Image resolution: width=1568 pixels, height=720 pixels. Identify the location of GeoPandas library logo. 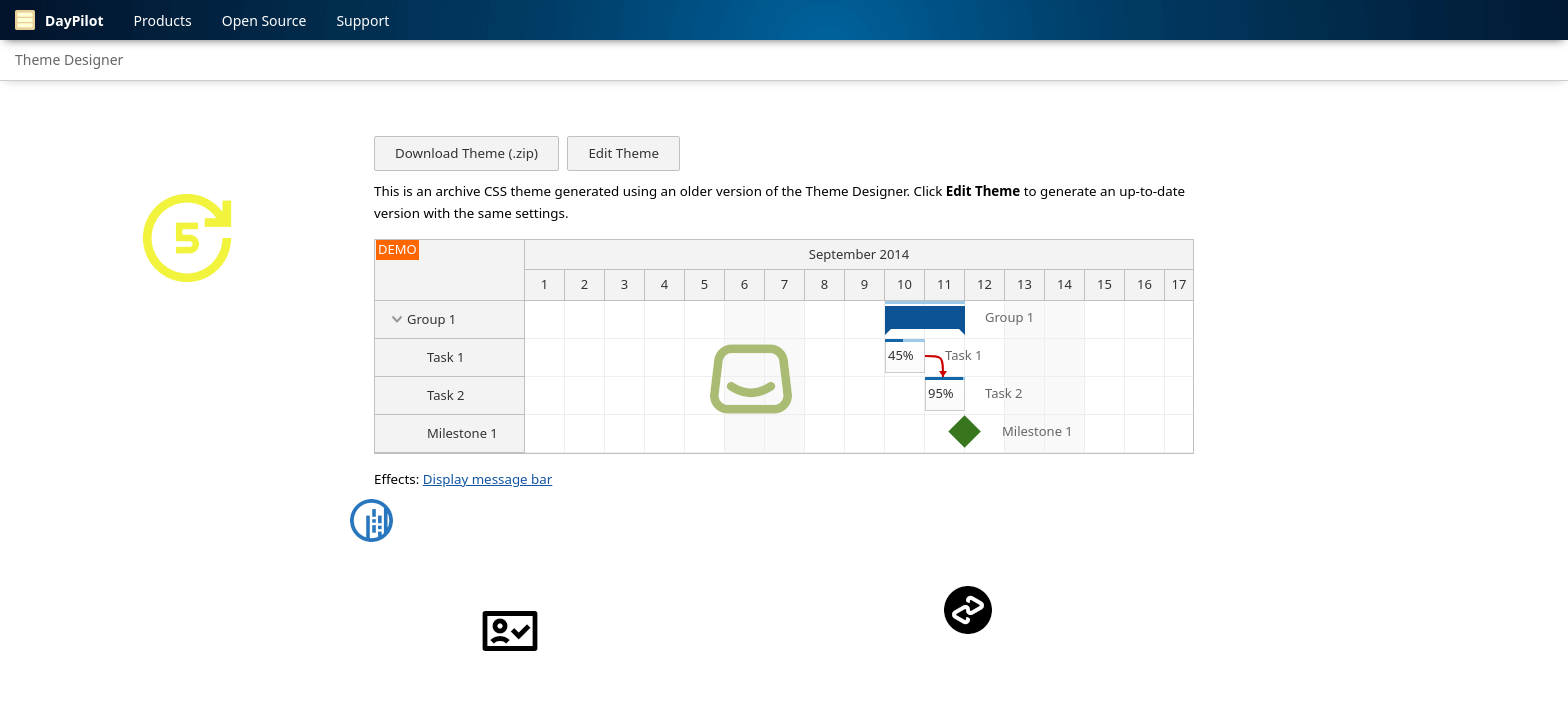
(371, 520).